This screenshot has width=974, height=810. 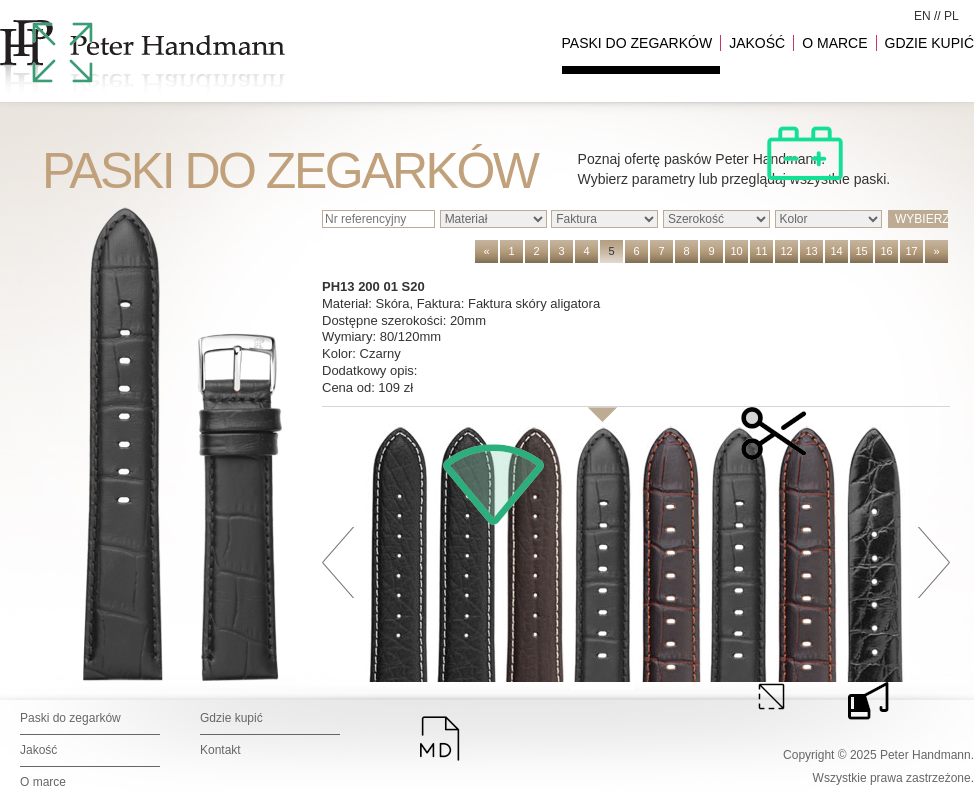 What do you see at coordinates (440, 738) in the screenshot?
I see `open a markdown file` at bounding box center [440, 738].